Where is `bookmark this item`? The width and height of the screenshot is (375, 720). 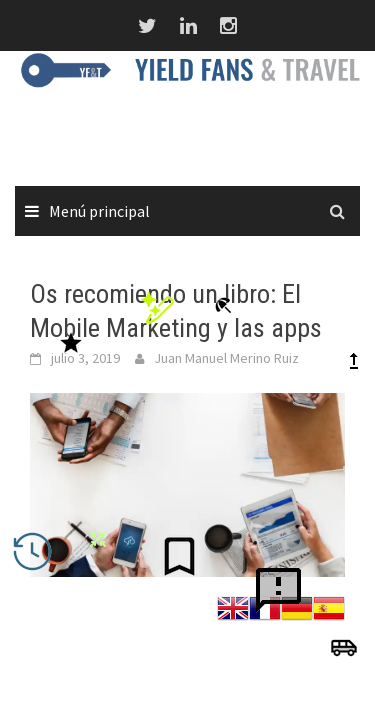
bookmark this item is located at coordinates (179, 556).